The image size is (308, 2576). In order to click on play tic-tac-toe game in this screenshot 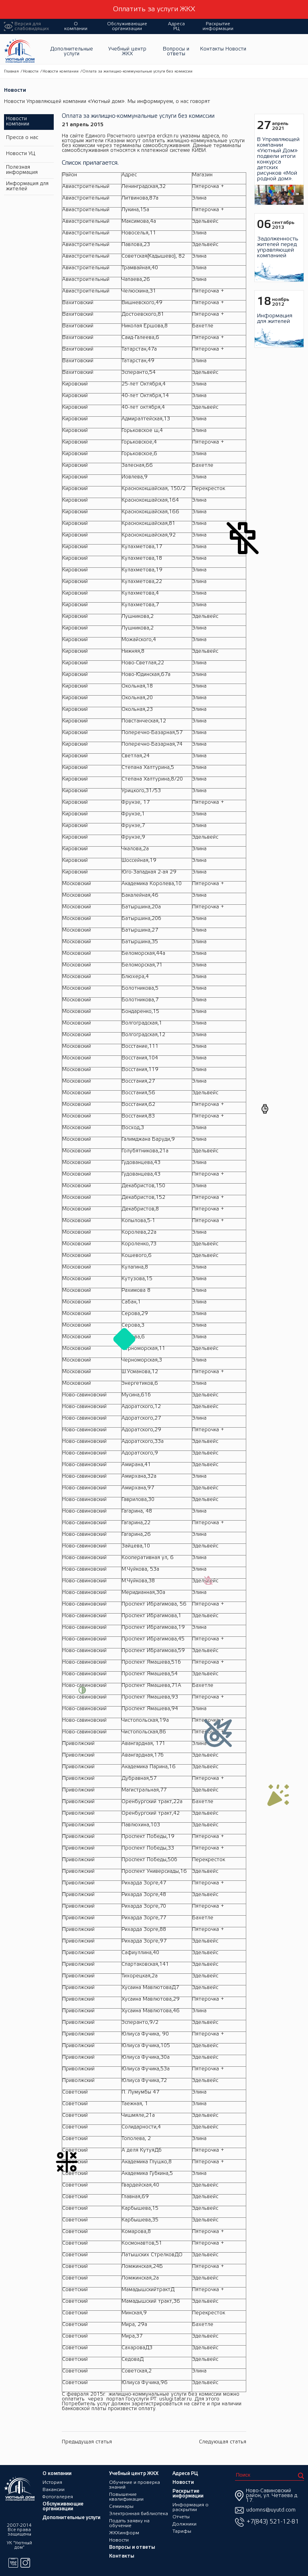, I will do `click(67, 2162)`.